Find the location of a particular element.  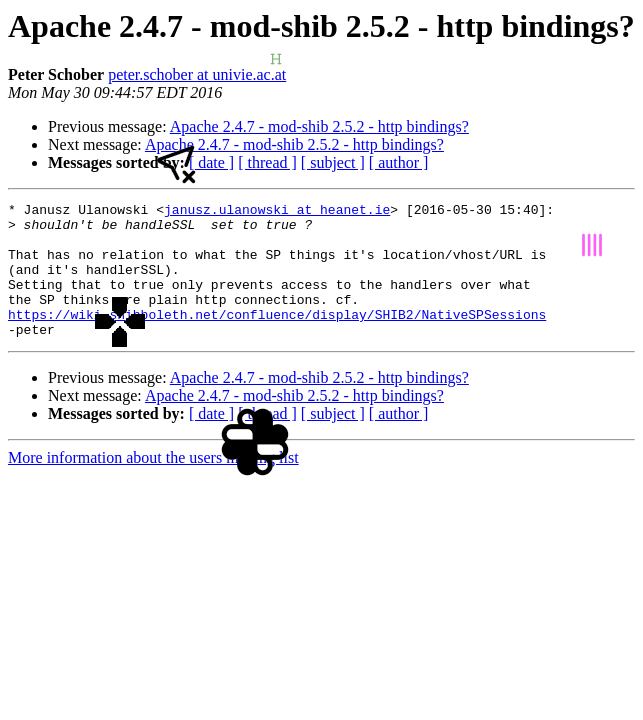

access gaming features or game mode is located at coordinates (120, 322).